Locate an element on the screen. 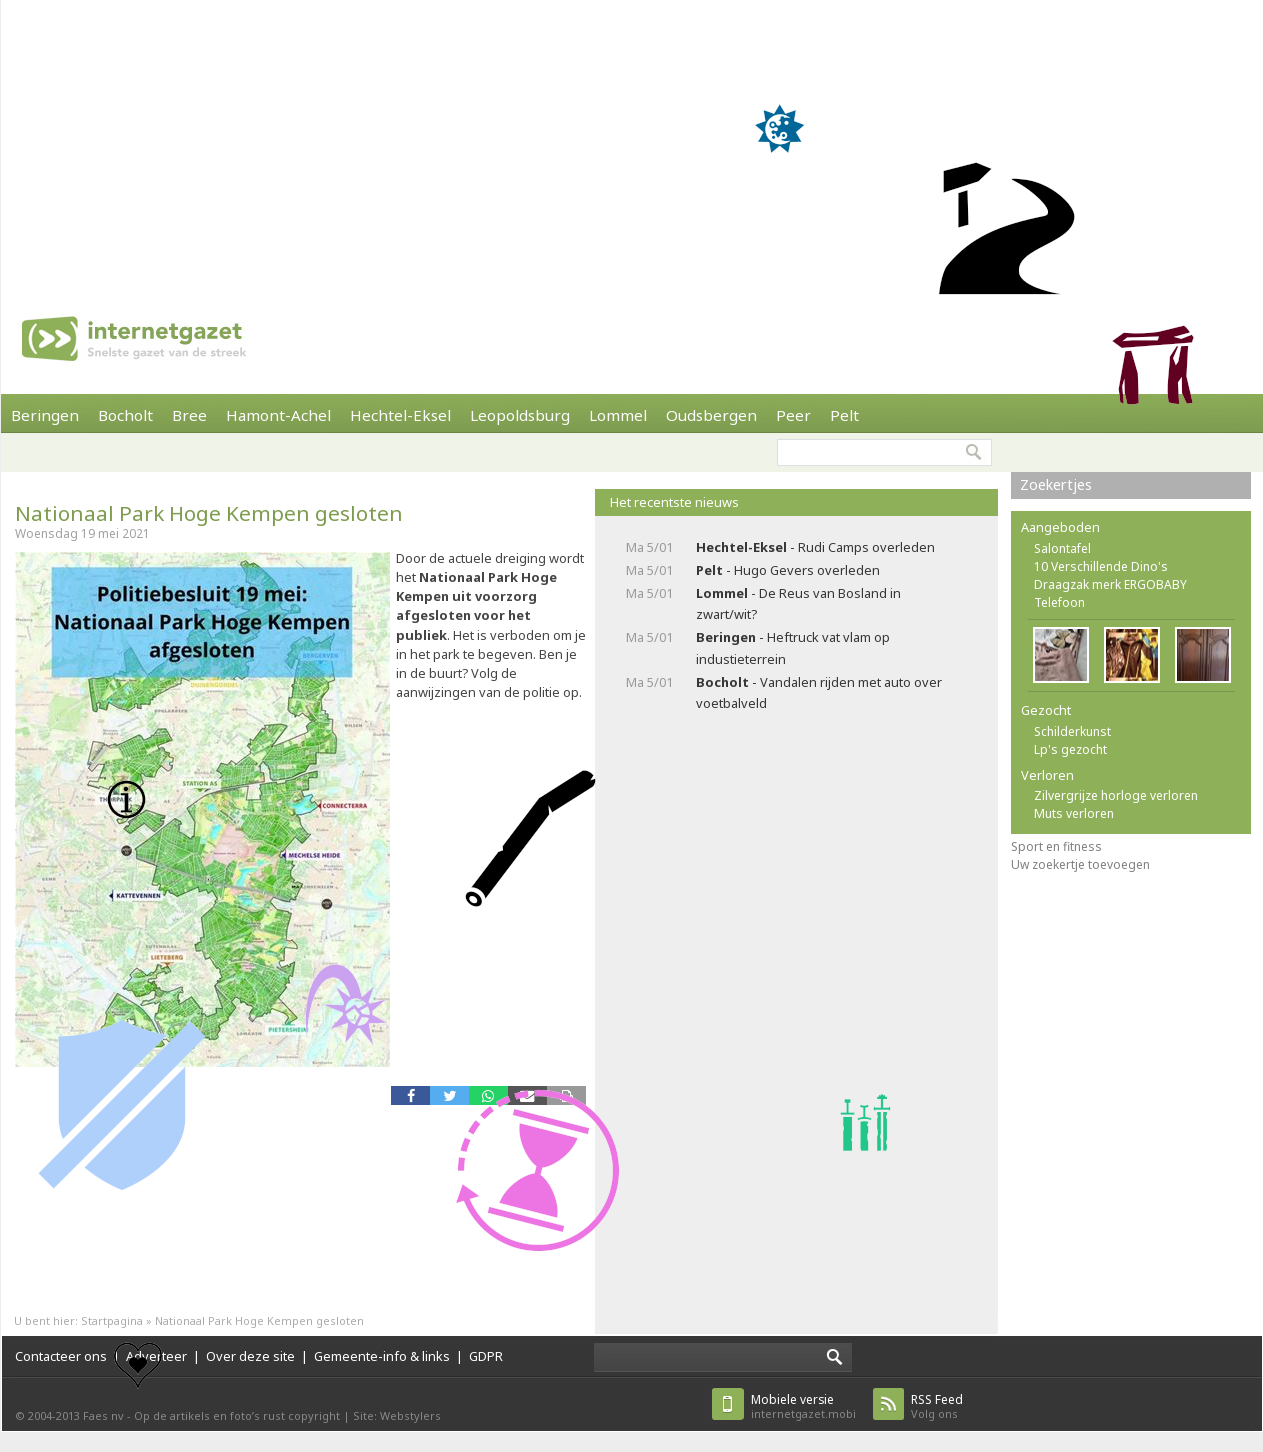 The image size is (1263, 1452). represents solar or star-based abilities in a game is located at coordinates (779, 128).